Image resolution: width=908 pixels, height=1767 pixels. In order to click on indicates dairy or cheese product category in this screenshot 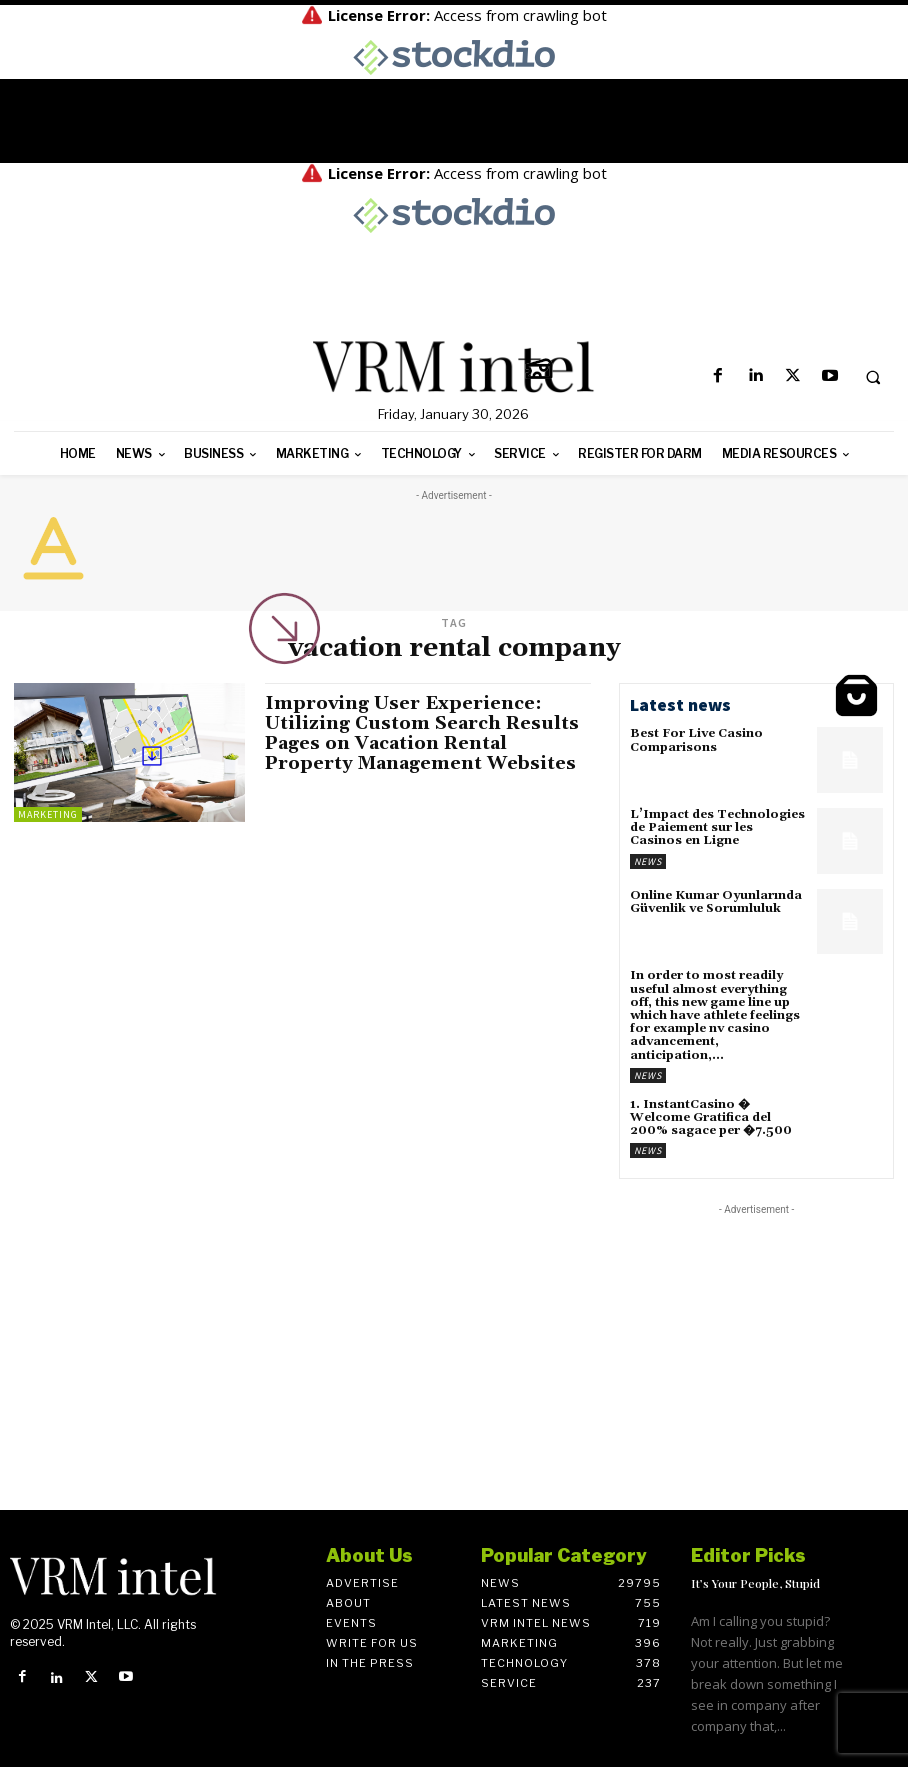, I will do `click(539, 370)`.